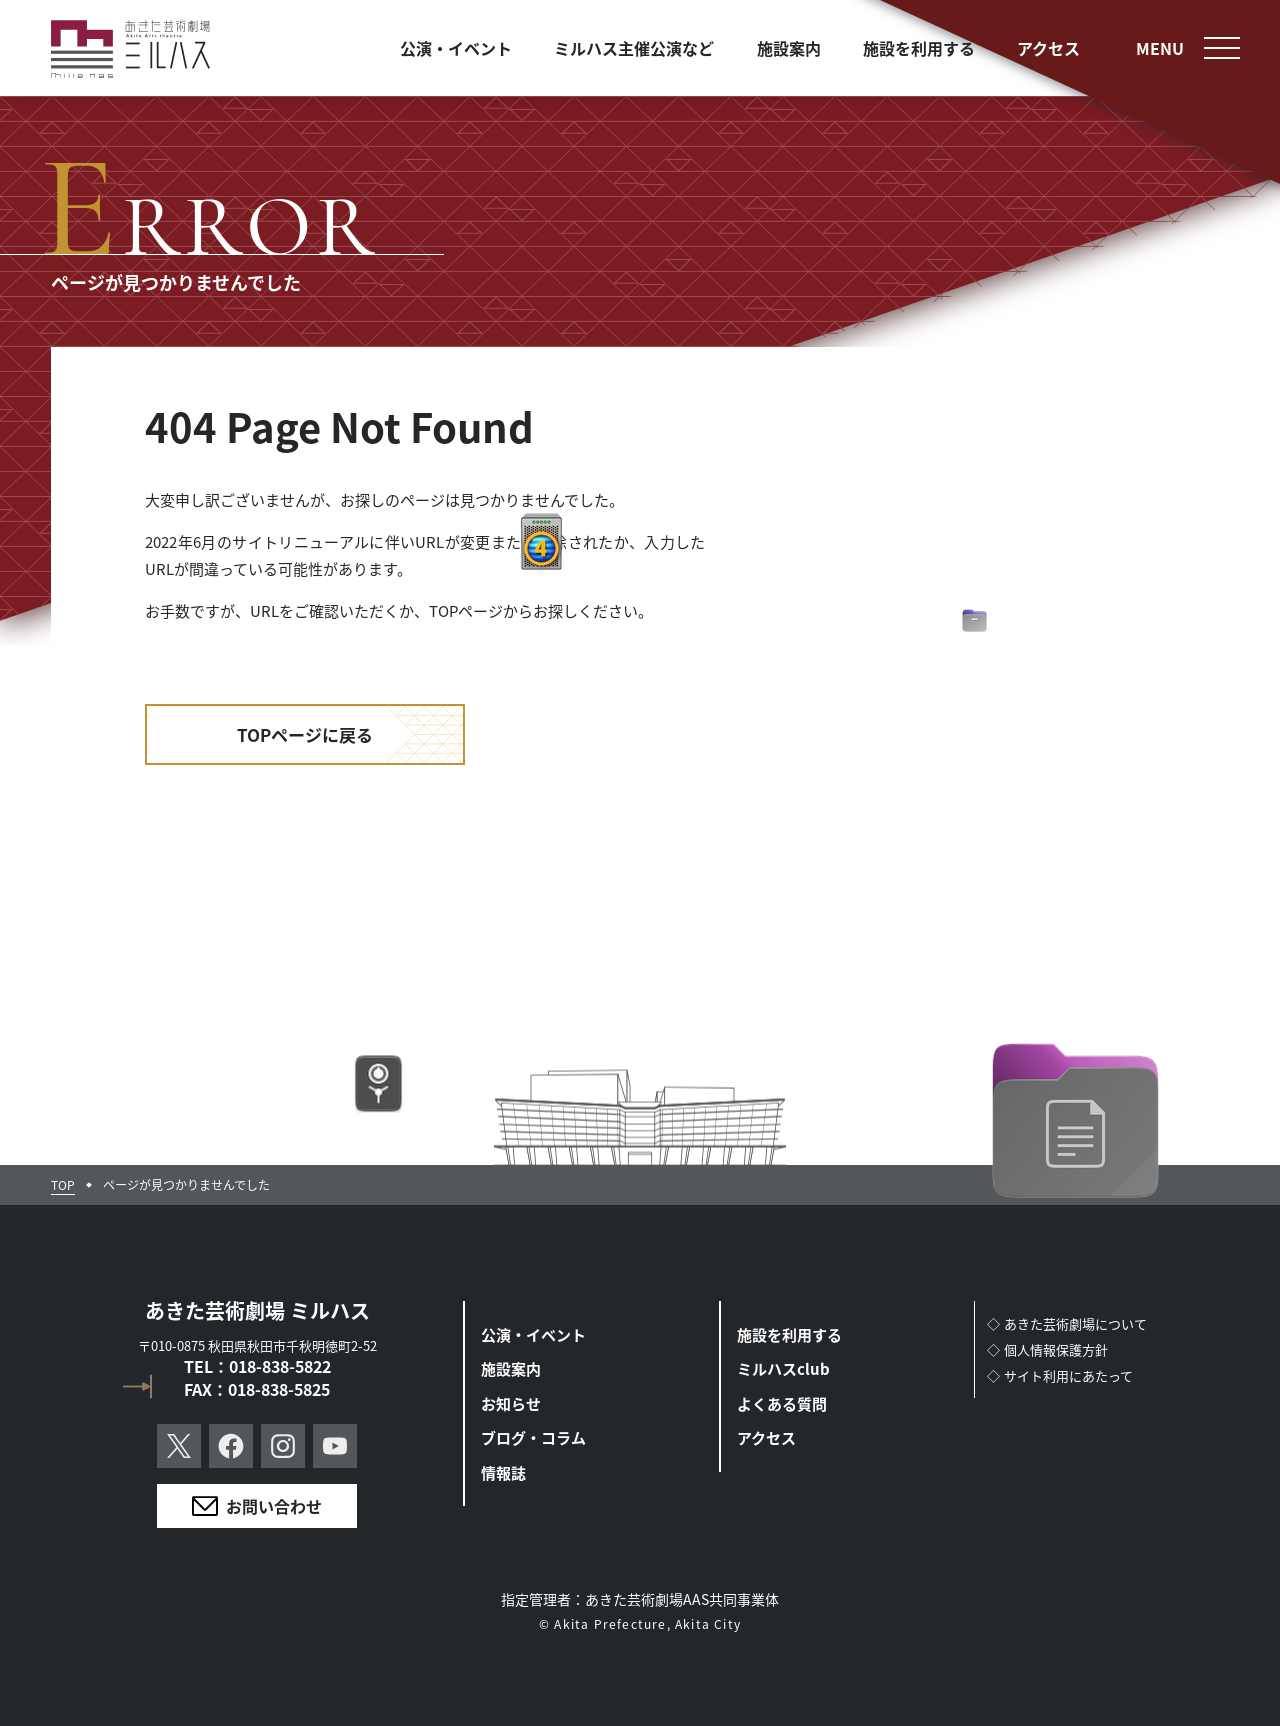 This screenshot has height=1726, width=1280. I want to click on open documents folder, so click(1075, 1120).